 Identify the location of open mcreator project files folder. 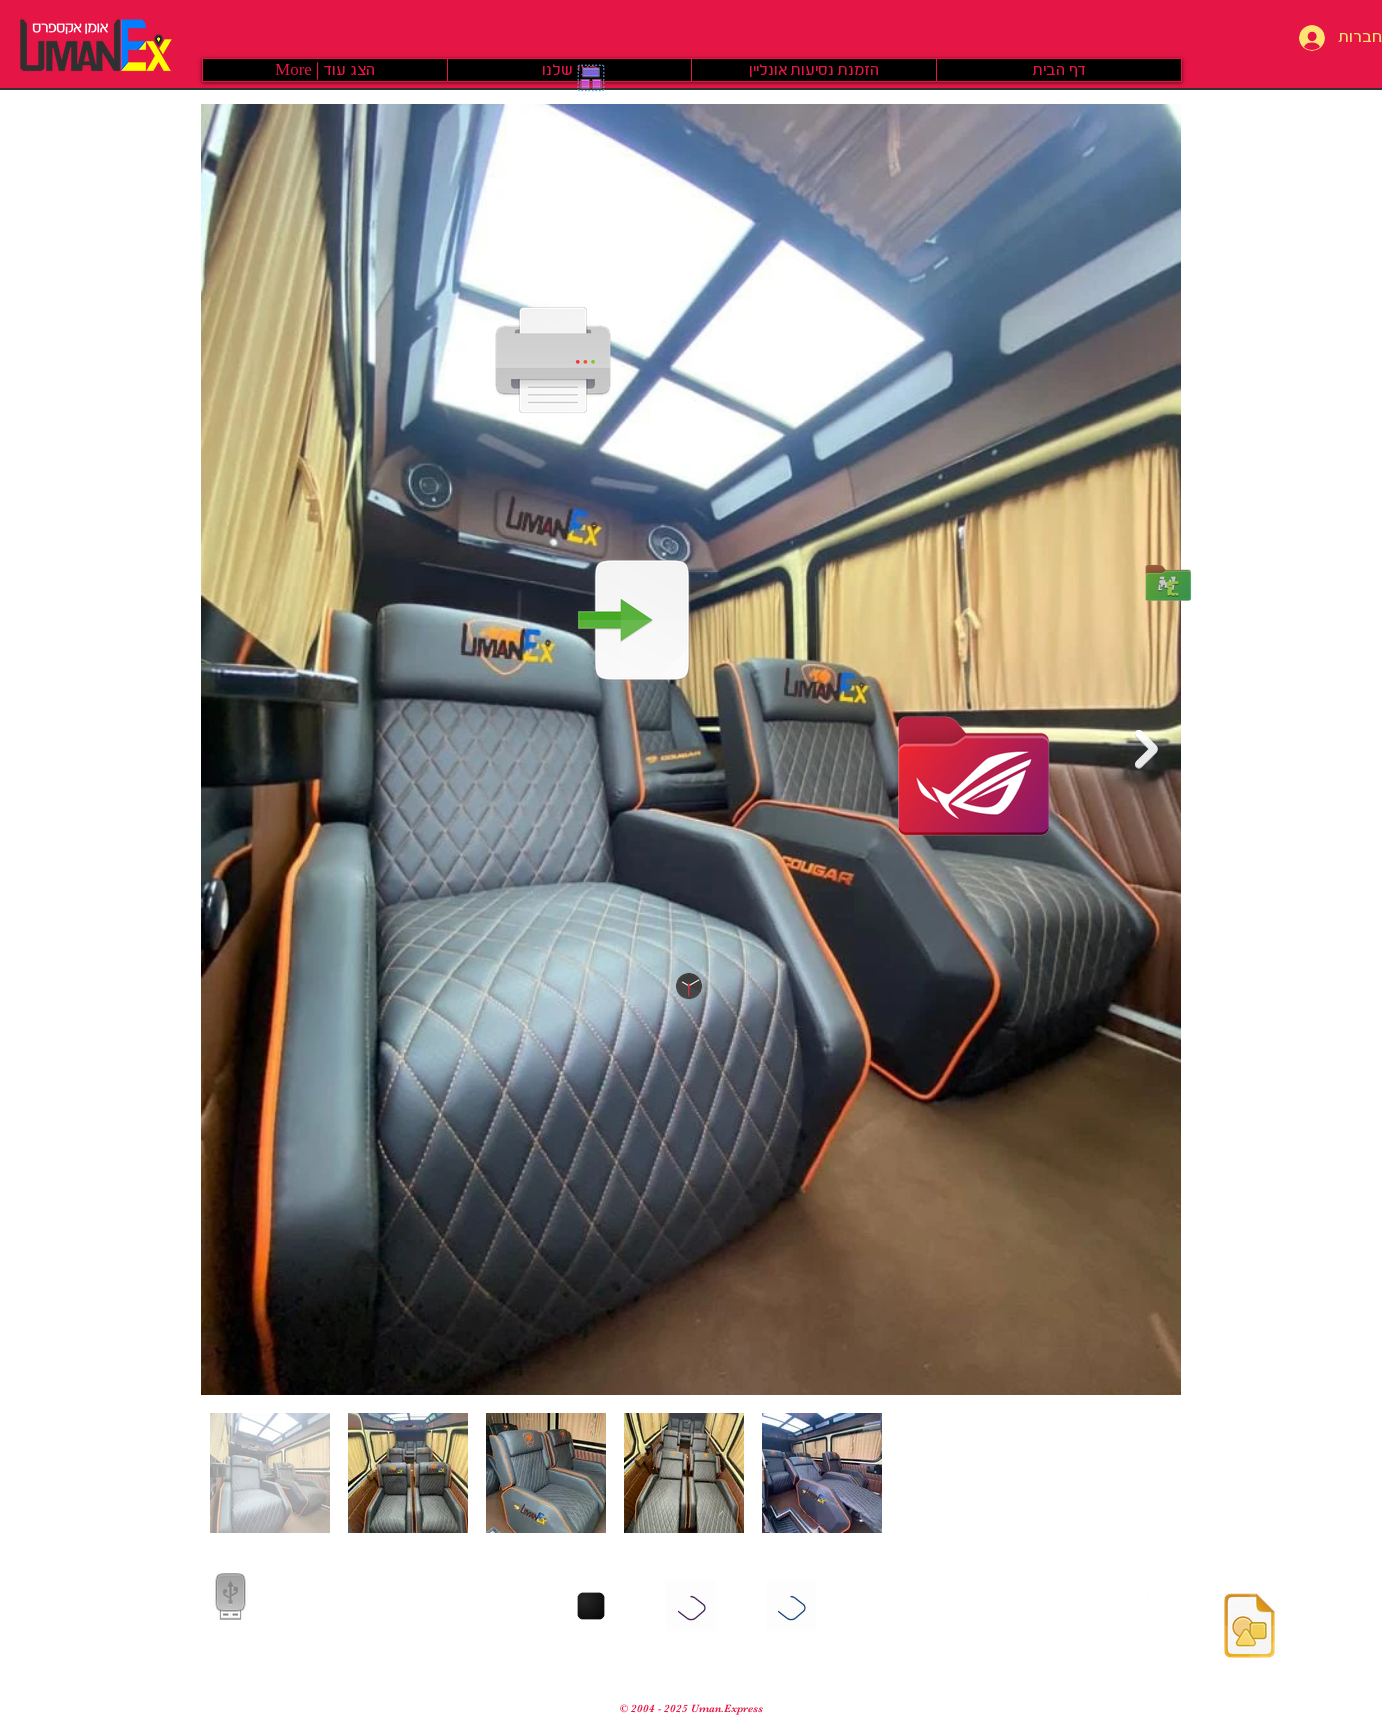
(1168, 584).